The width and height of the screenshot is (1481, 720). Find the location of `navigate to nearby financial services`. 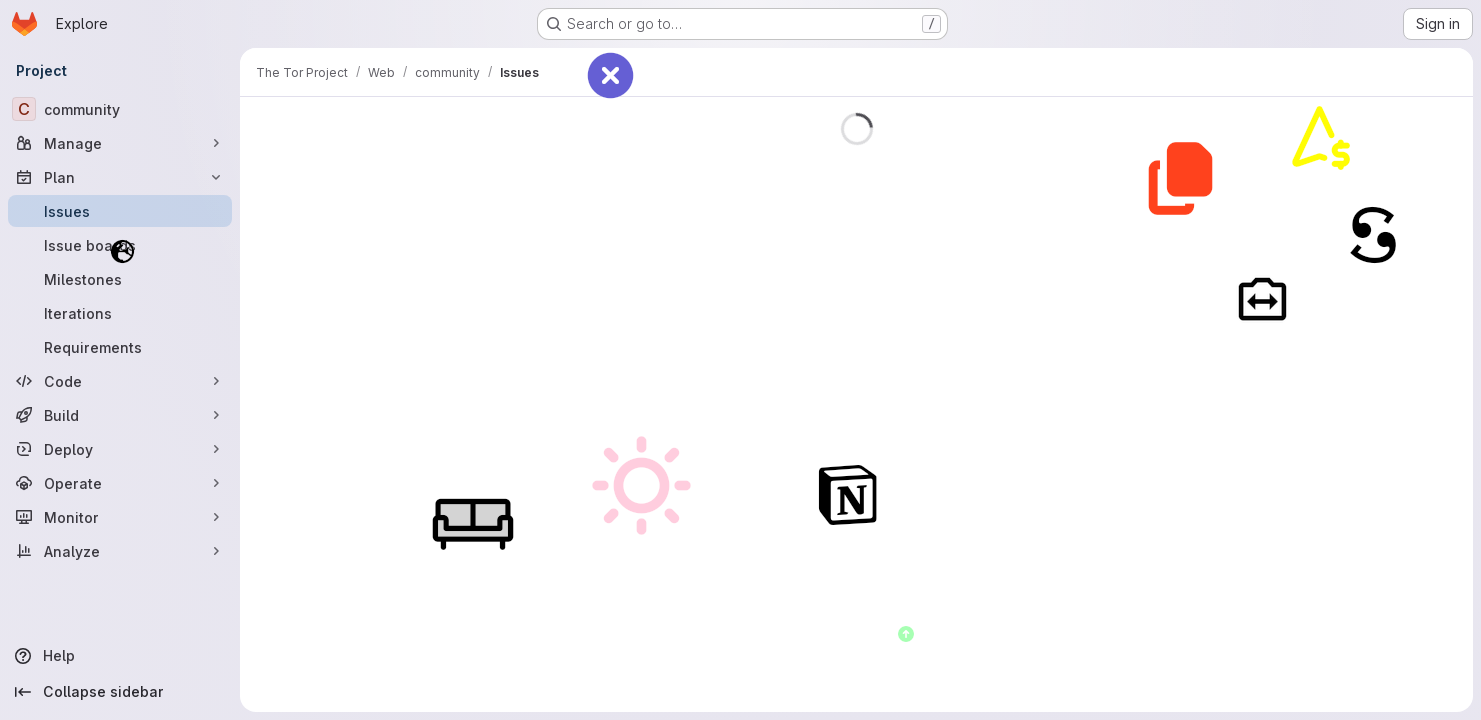

navigate to nearby financial services is located at coordinates (1319, 136).